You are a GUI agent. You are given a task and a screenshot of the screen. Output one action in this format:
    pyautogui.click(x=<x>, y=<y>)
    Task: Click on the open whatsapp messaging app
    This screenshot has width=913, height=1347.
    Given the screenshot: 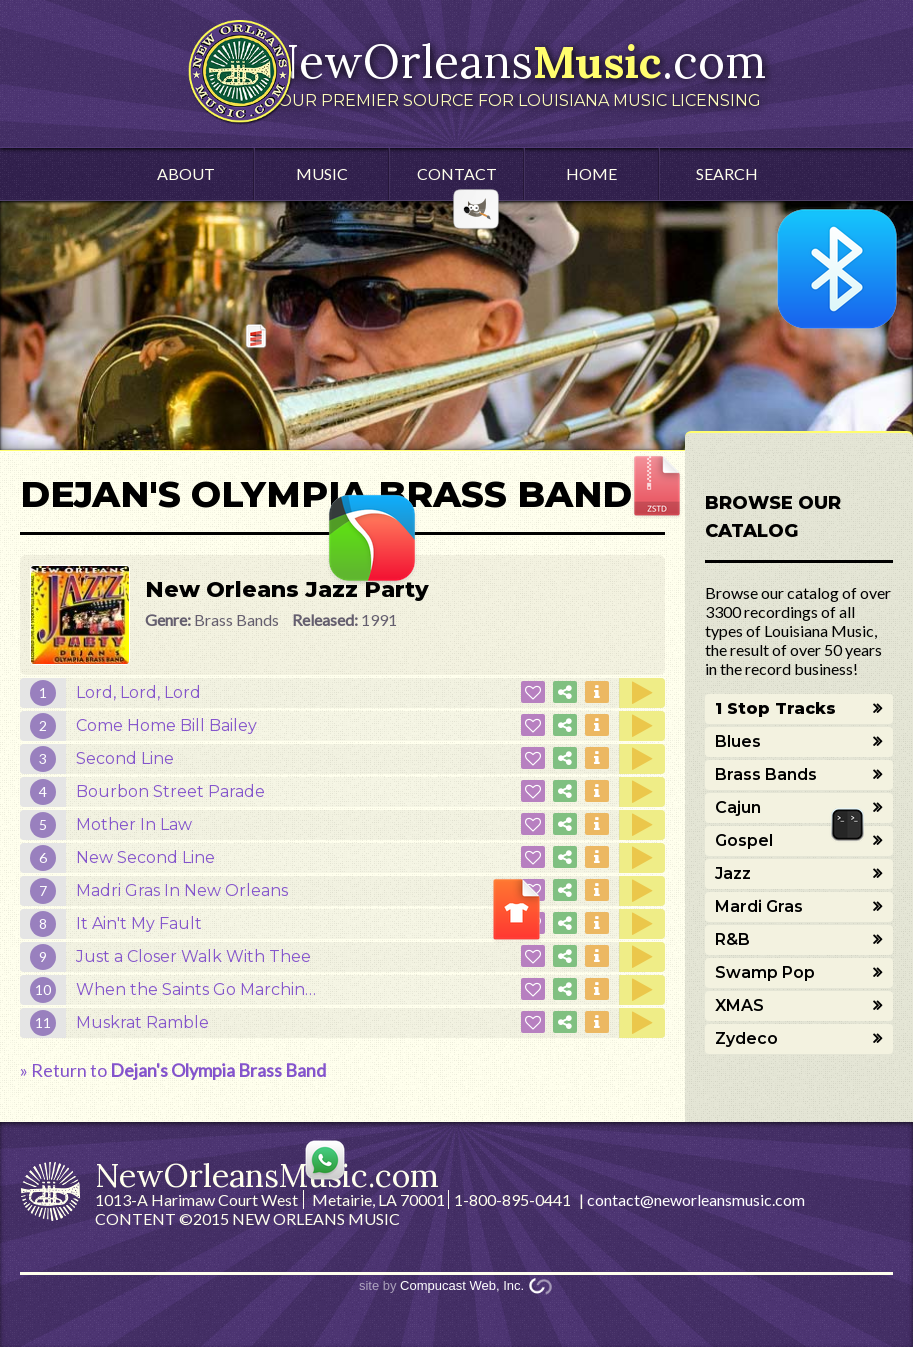 What is the action you would take?
    pyautogui.click(x=325, y=1160)
    